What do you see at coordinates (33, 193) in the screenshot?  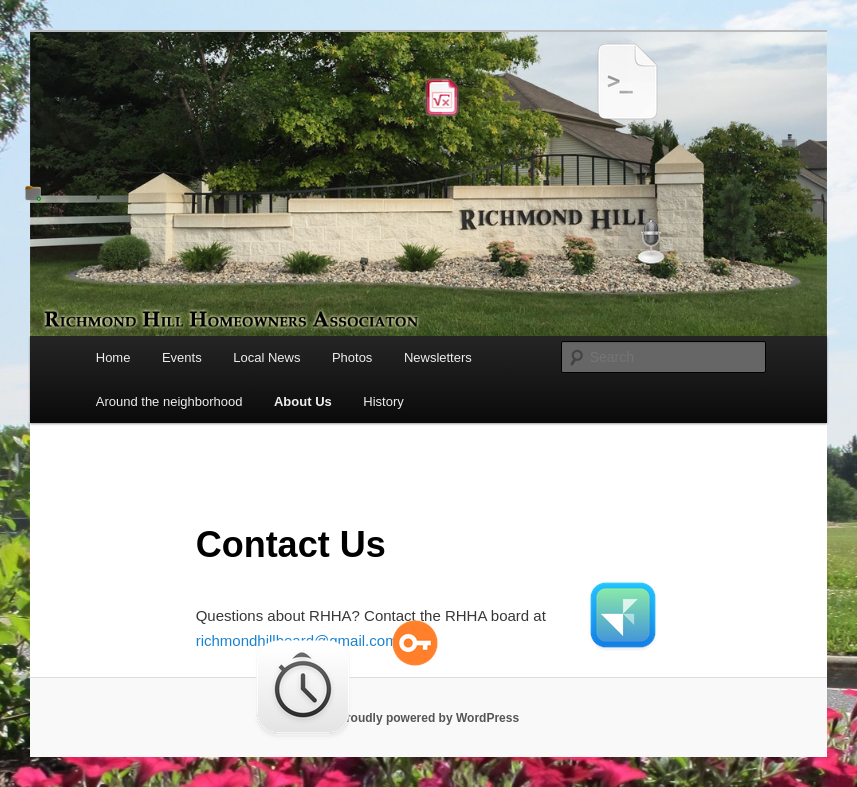 I see `create a new folder` at bounding box center [33, 193].